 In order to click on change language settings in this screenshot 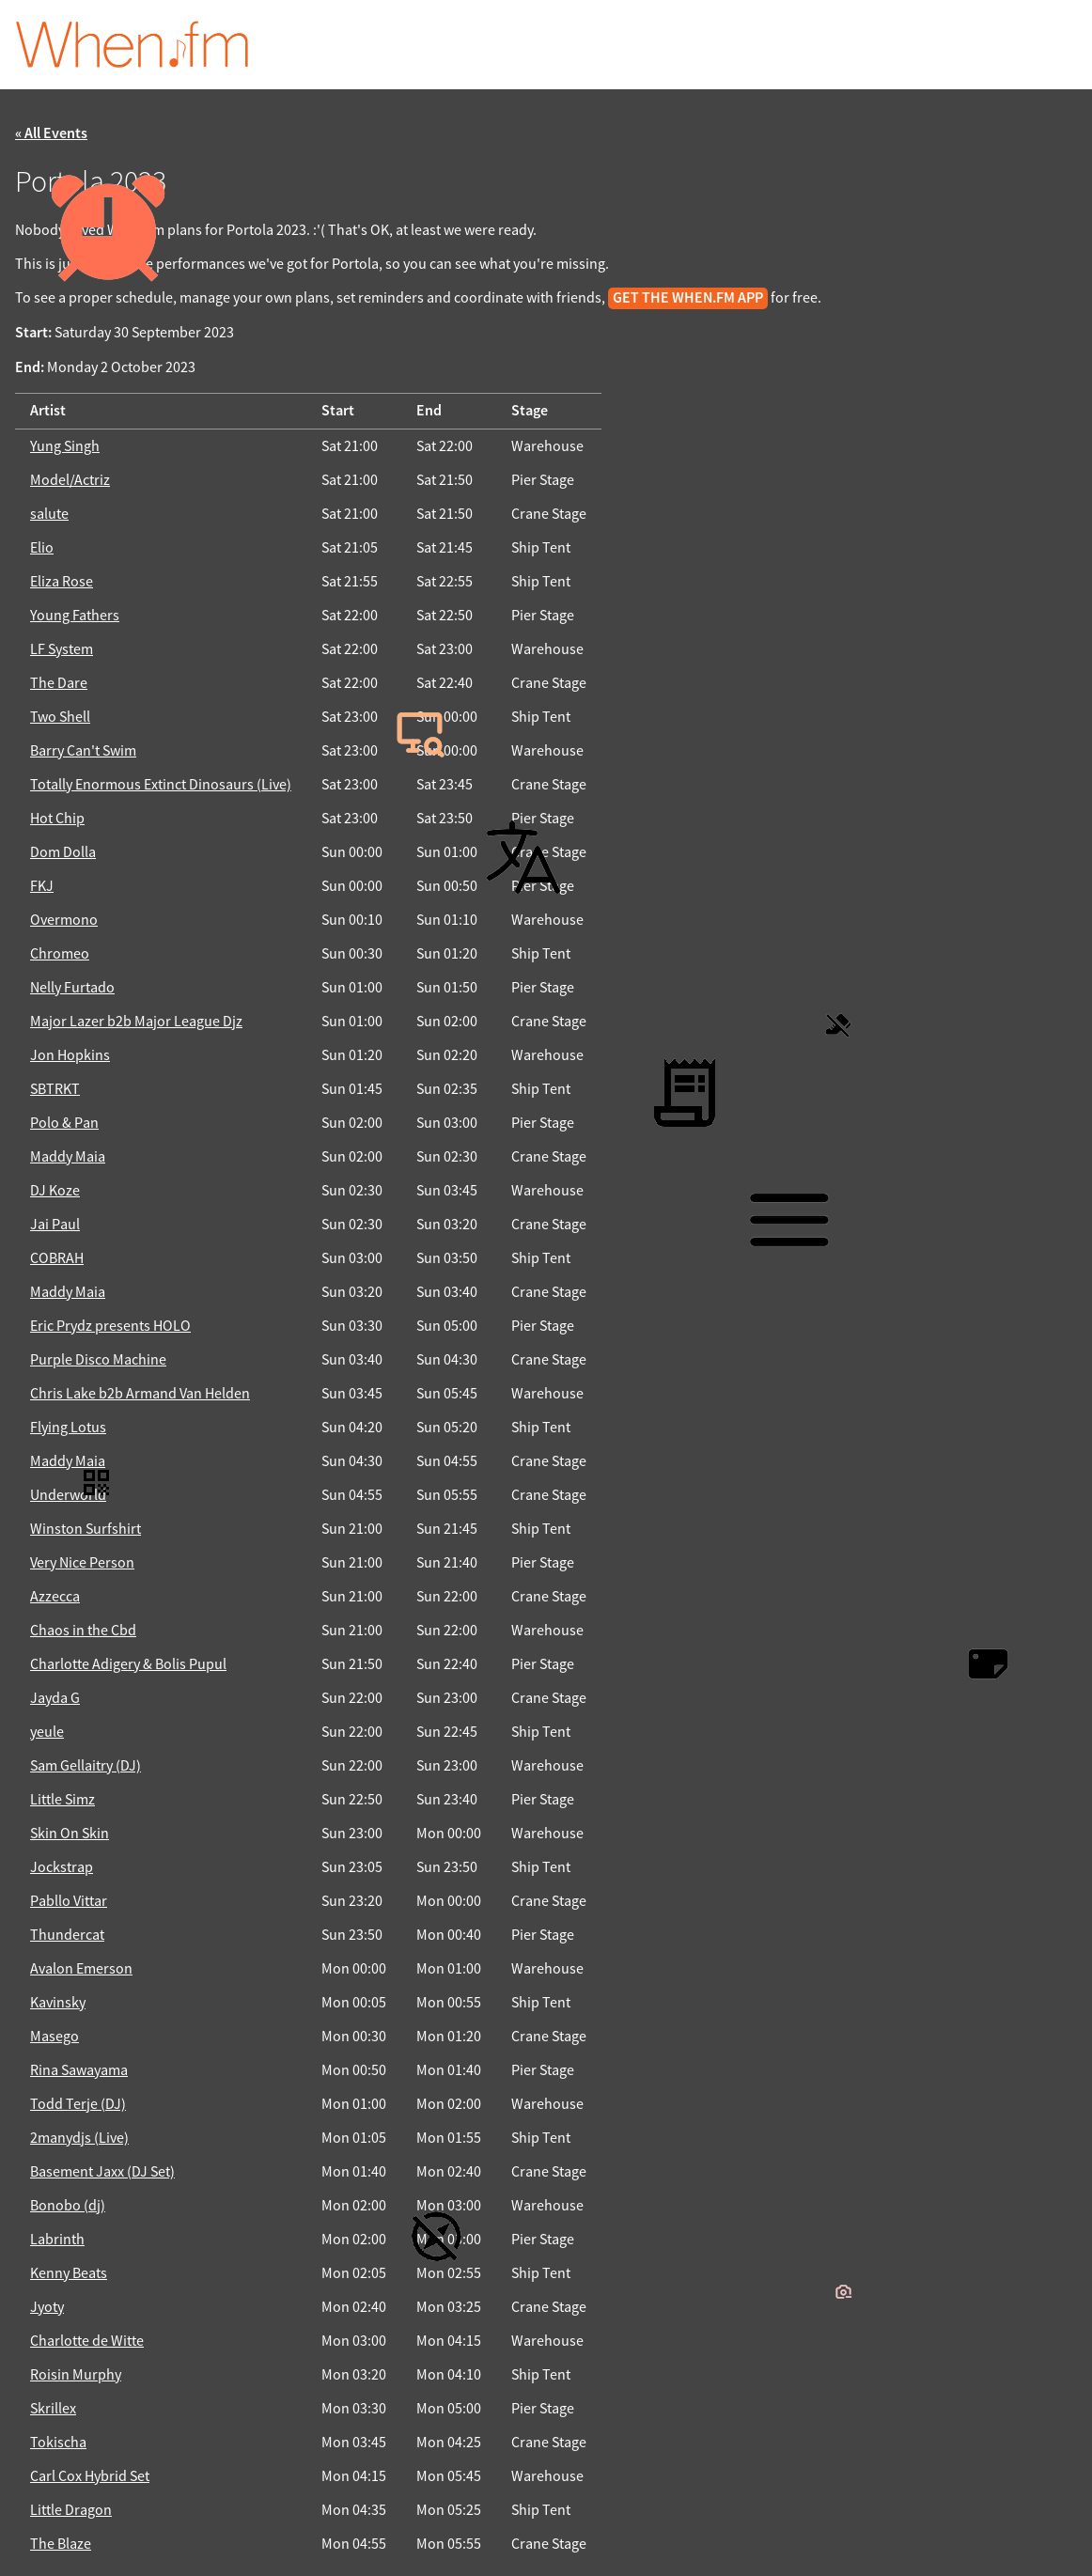, I will do `click(523, 857)`.